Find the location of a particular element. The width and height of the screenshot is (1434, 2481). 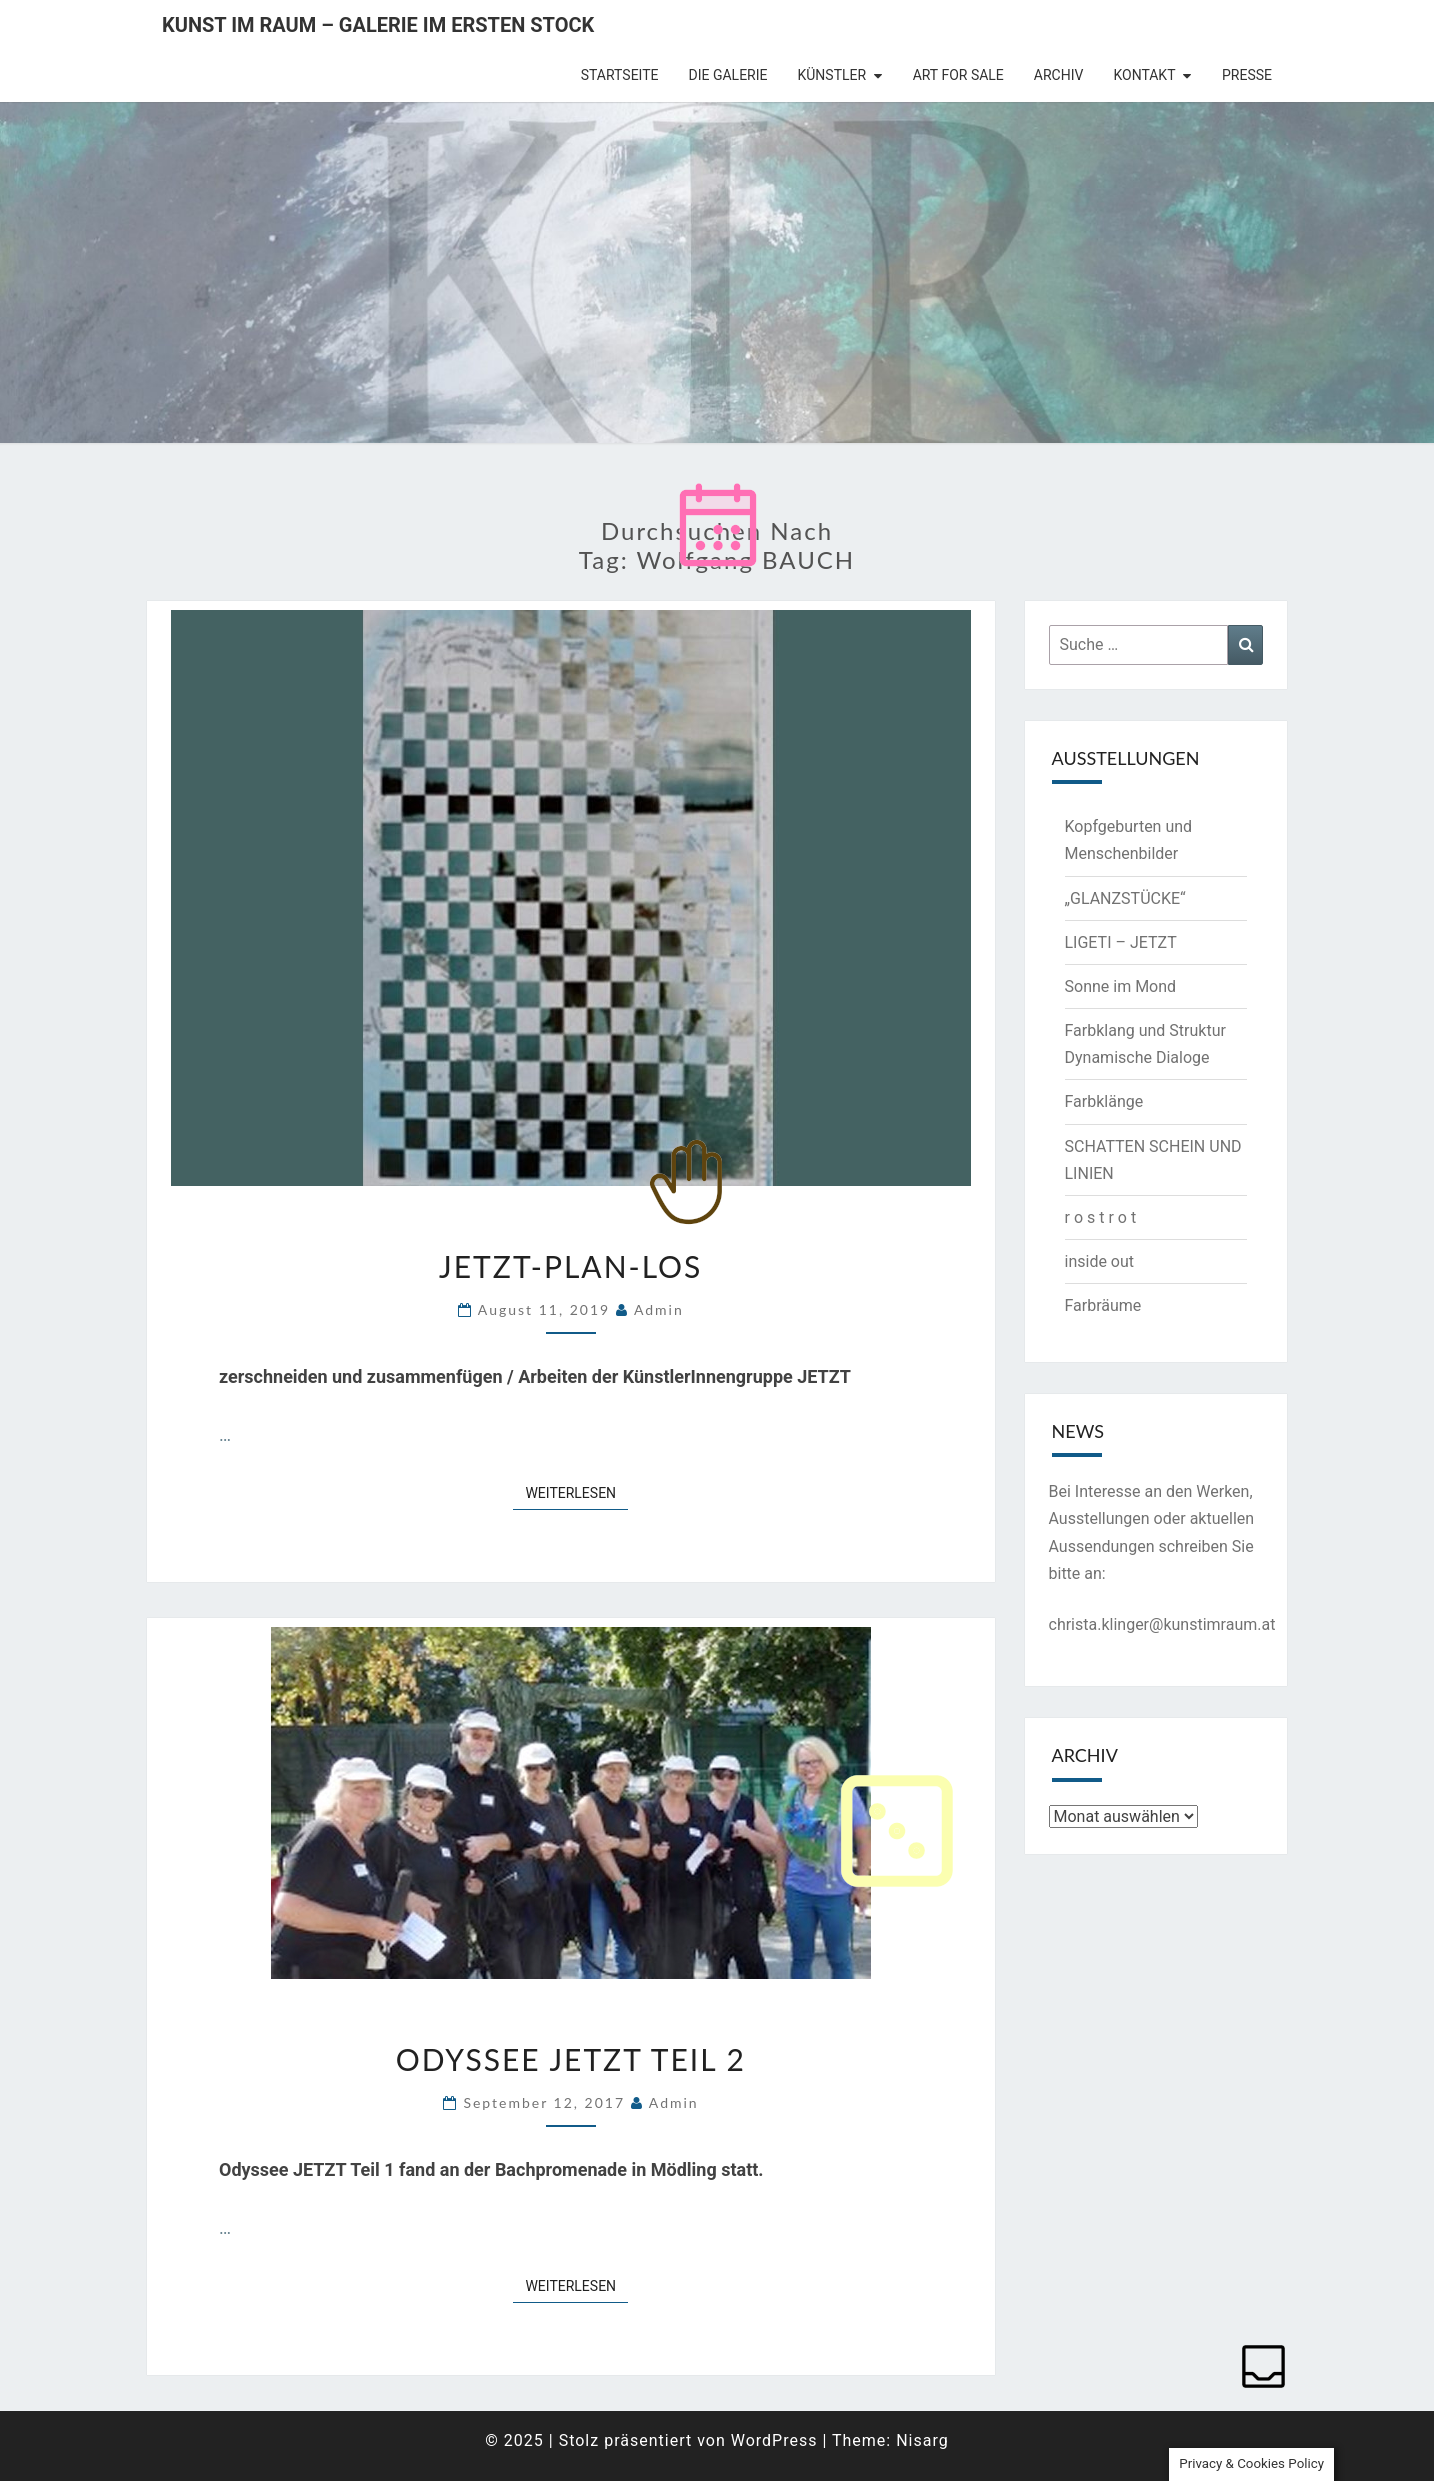

roll dice or generate random number is located at coordinates (897, 1831).